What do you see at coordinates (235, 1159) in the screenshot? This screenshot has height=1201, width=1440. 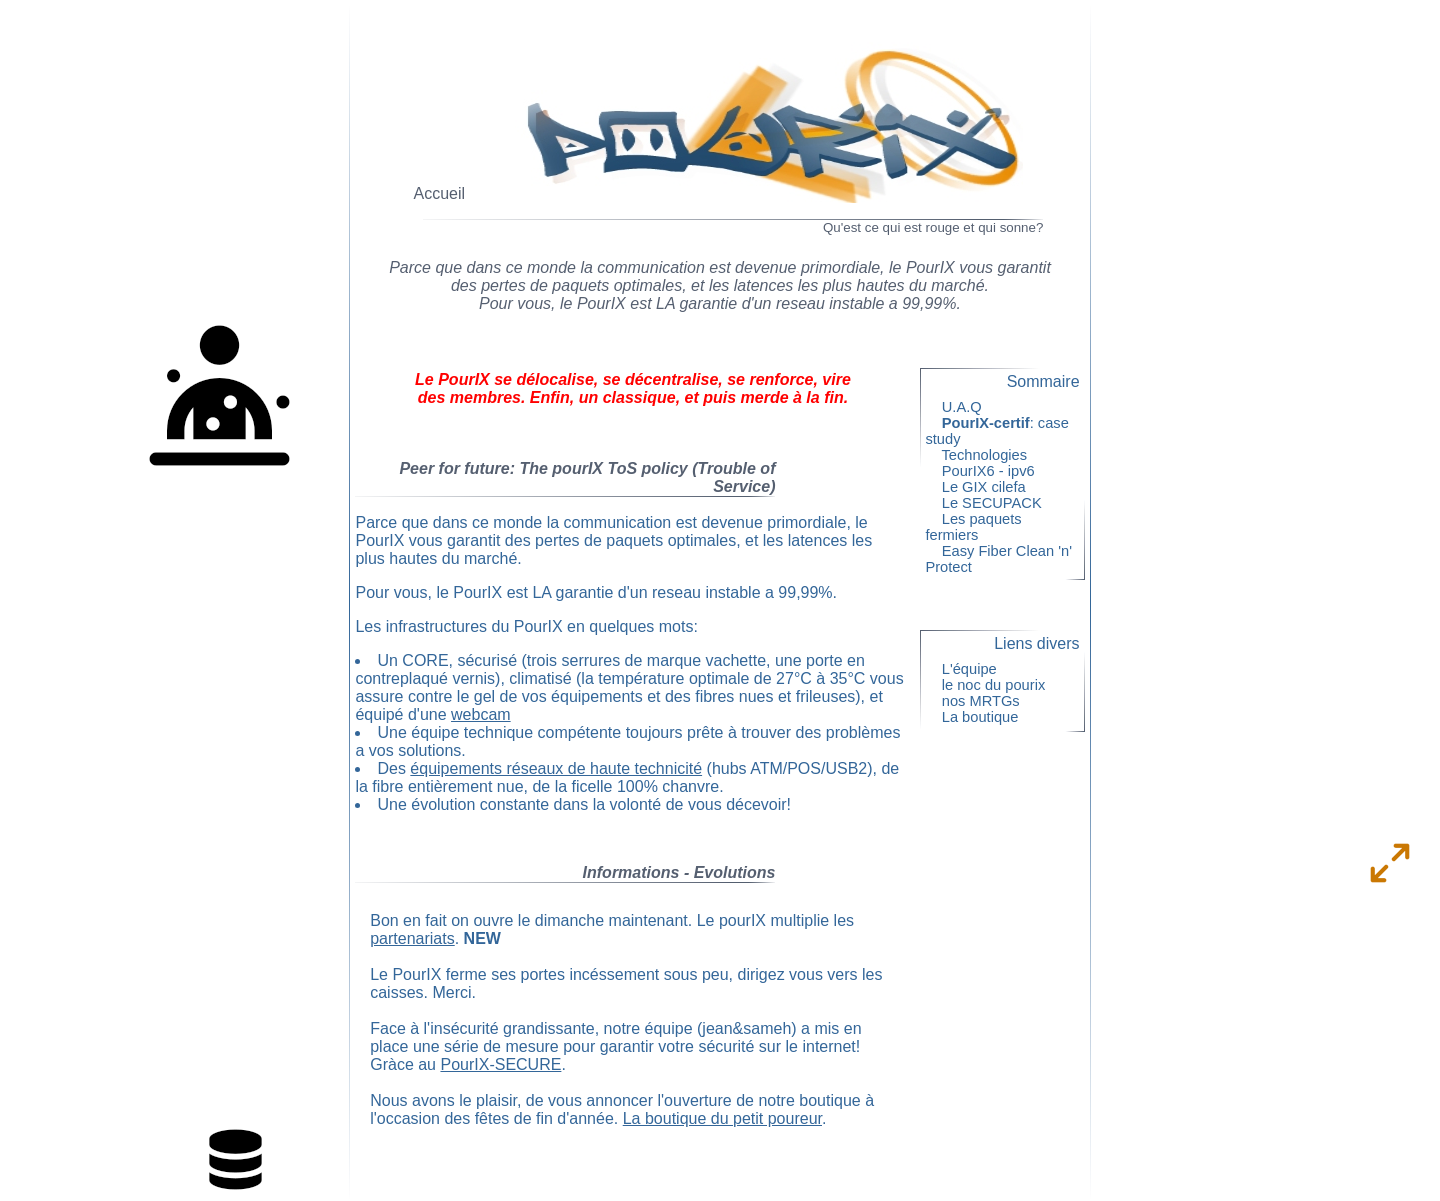 I see `access database storage` at bounding box center [235, 1159].